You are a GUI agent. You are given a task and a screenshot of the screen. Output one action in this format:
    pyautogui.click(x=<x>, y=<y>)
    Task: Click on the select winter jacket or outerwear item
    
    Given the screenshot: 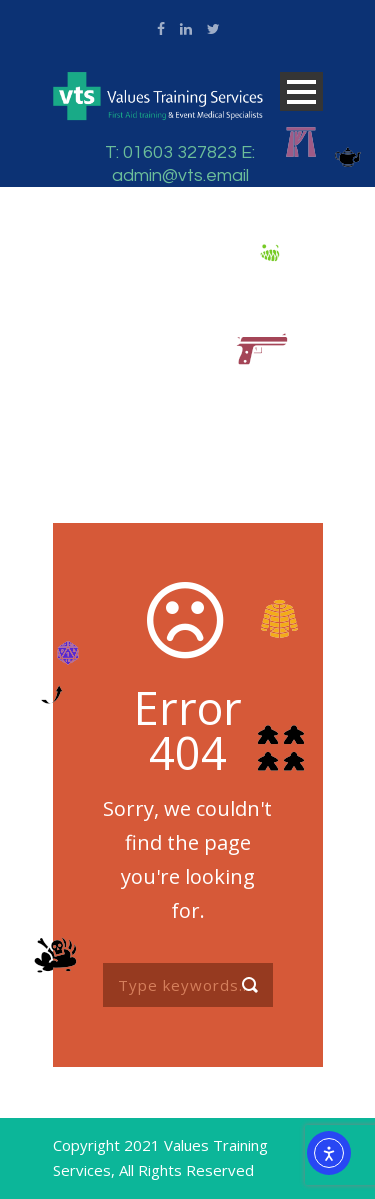 What is the action you would take?
    pyautogui.click(x=279, y=618)
    